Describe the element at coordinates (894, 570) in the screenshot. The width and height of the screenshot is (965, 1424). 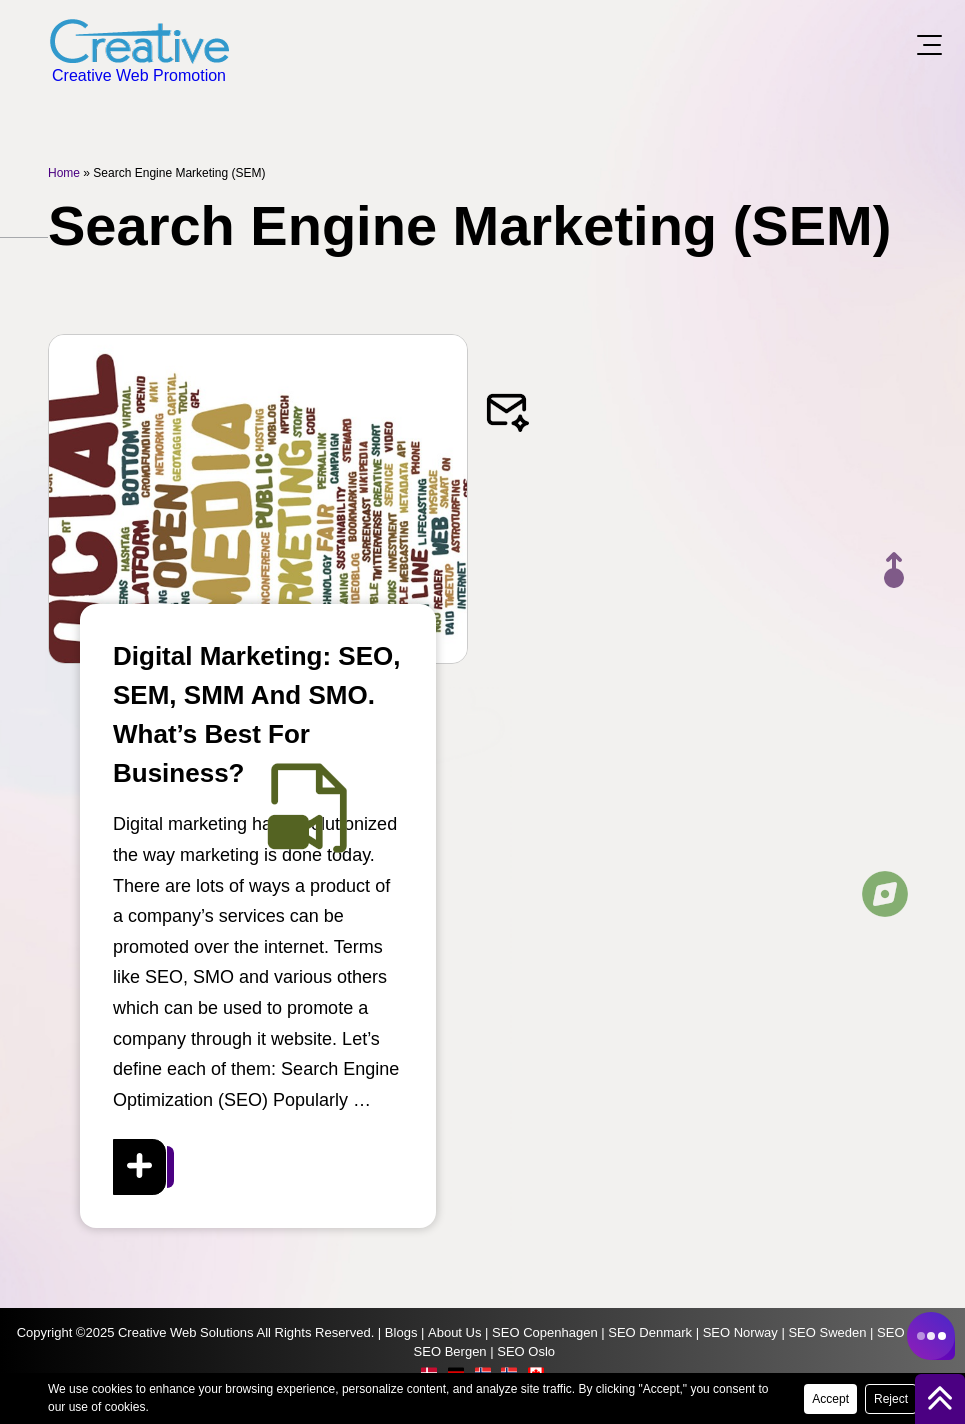
I see `swipe up to continue or dismiss` at that location.